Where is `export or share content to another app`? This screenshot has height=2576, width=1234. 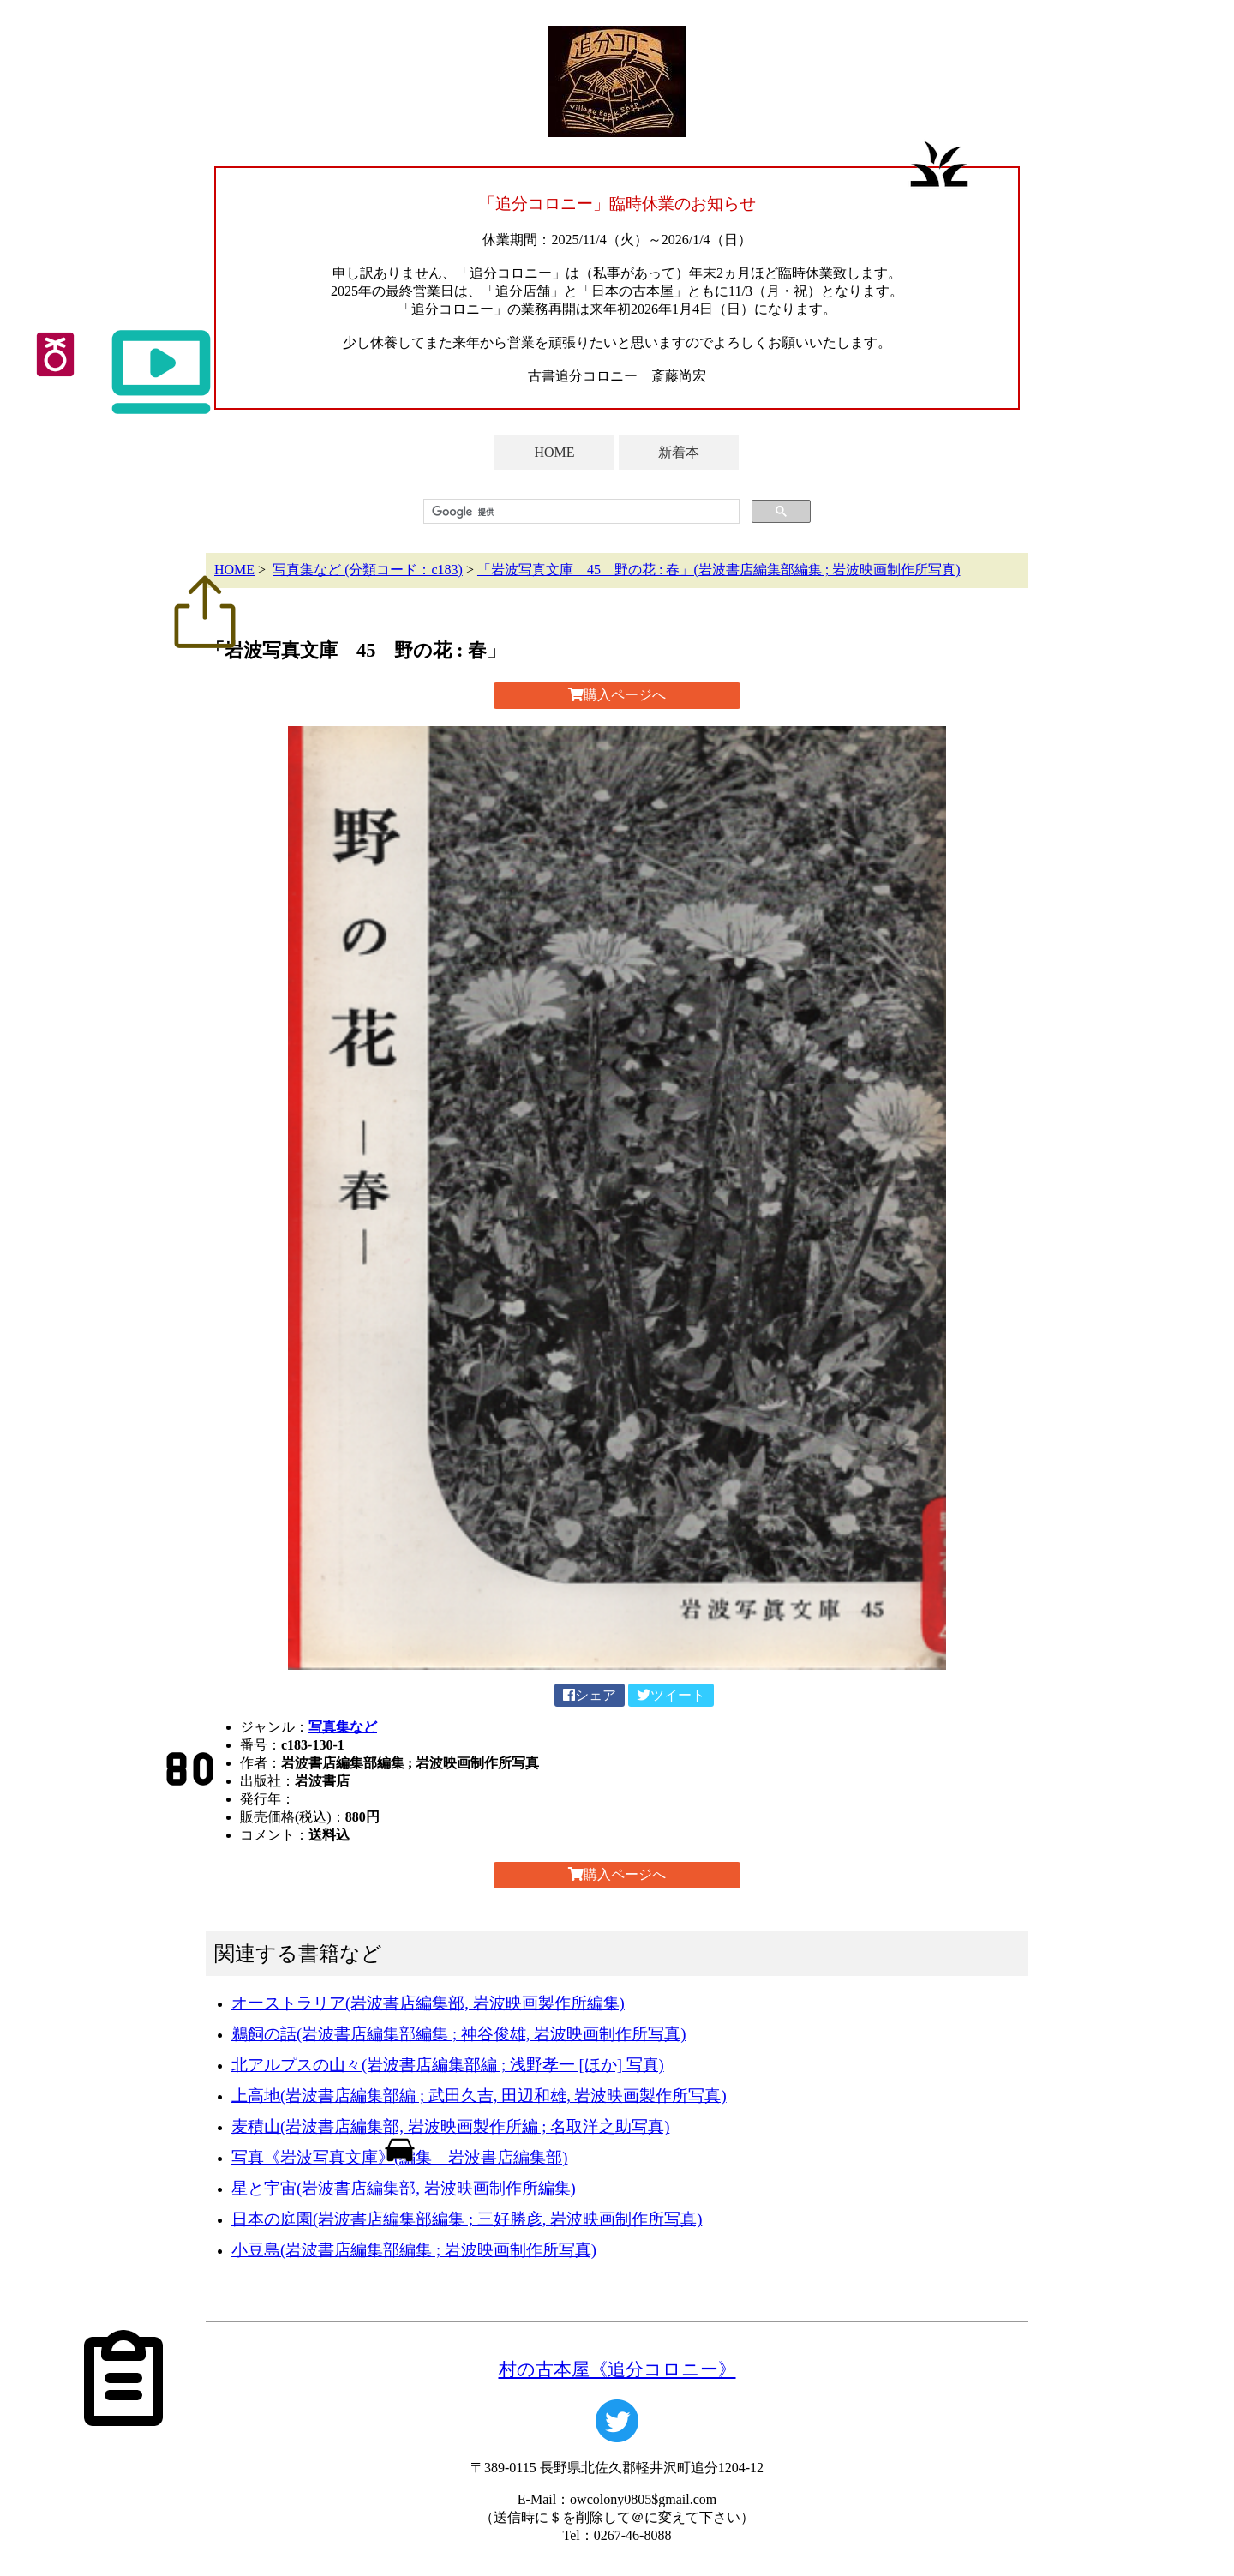 export or share content to another app is located at coordinates (205, 615).